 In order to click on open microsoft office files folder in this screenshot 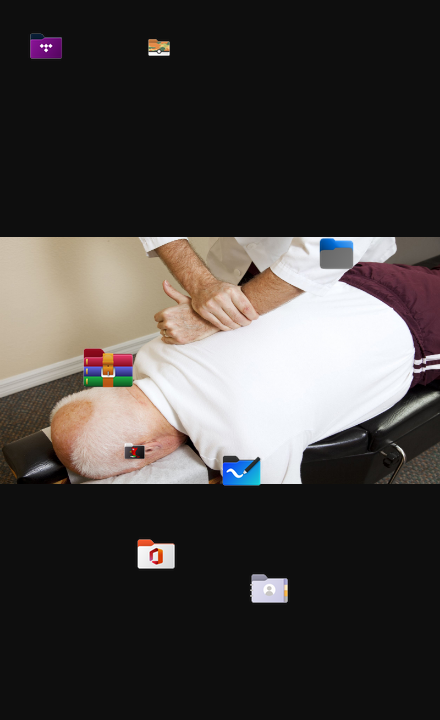, I will do `click(156, 555)`.